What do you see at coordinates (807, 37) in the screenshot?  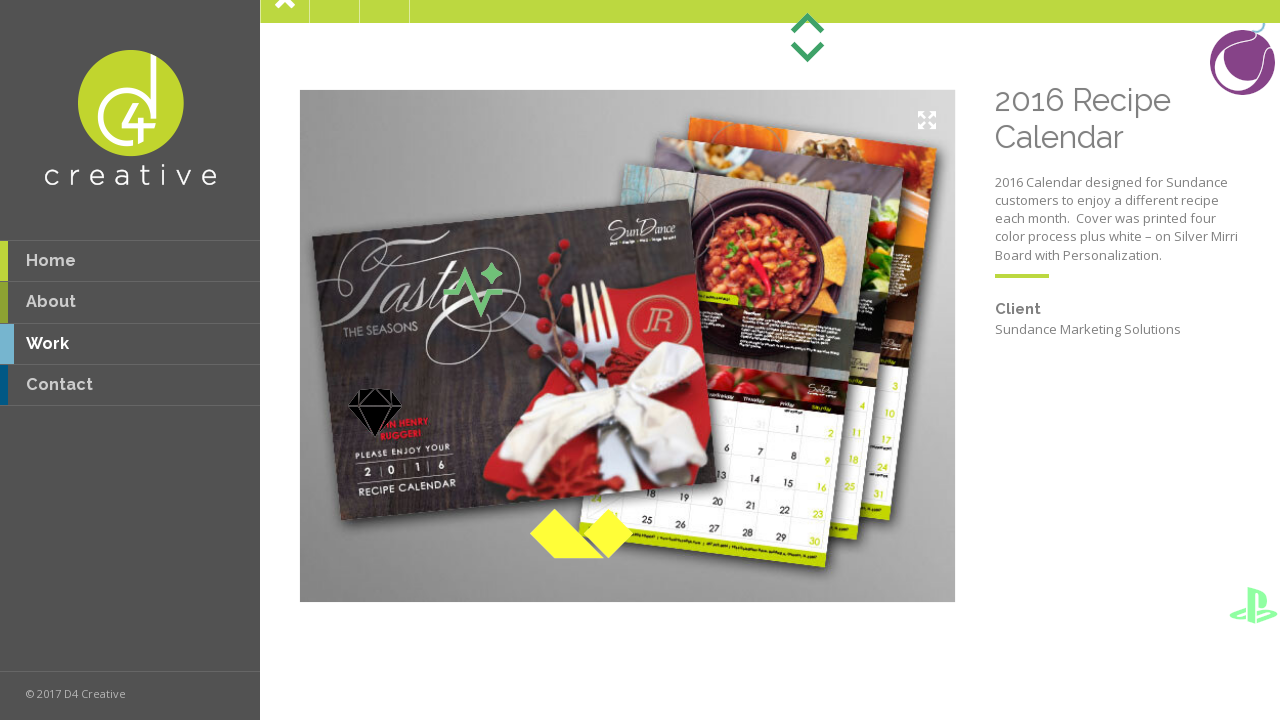 I see `expand or collapse content vertically` at bounding box center [807, 37].